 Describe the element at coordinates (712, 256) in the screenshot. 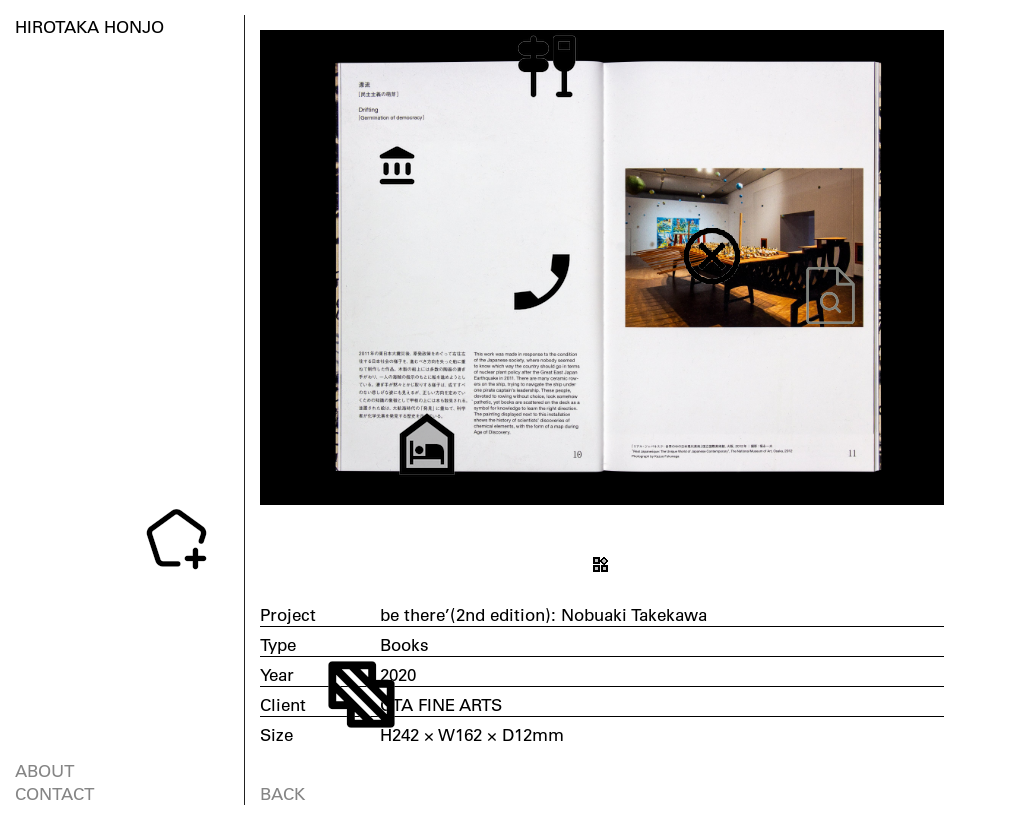

I see `cancel or close the current action` at that location.